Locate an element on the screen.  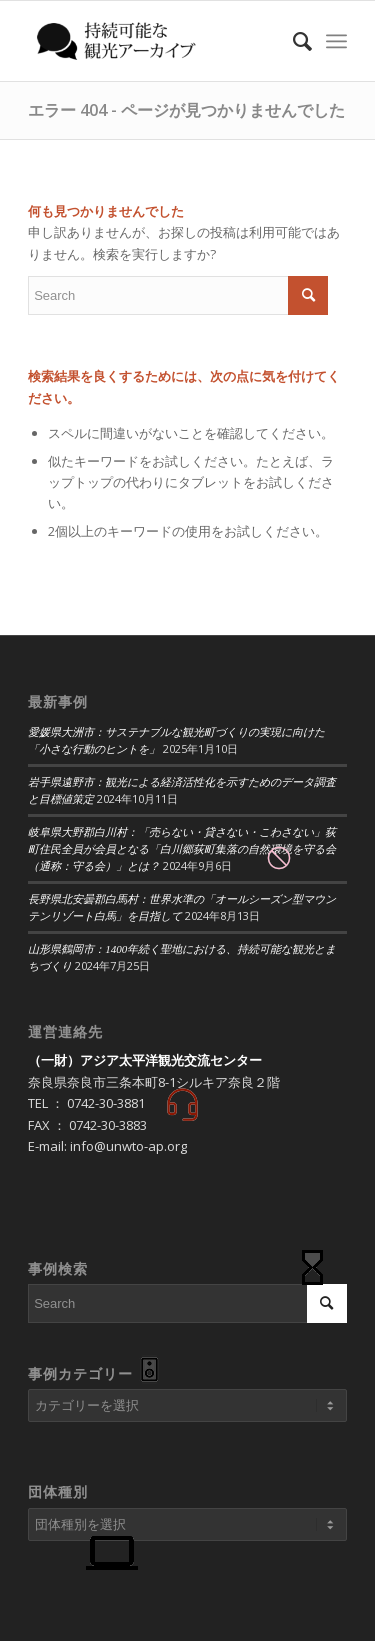
indicates time remaining or process starting is located at coordinates (312, 1267).